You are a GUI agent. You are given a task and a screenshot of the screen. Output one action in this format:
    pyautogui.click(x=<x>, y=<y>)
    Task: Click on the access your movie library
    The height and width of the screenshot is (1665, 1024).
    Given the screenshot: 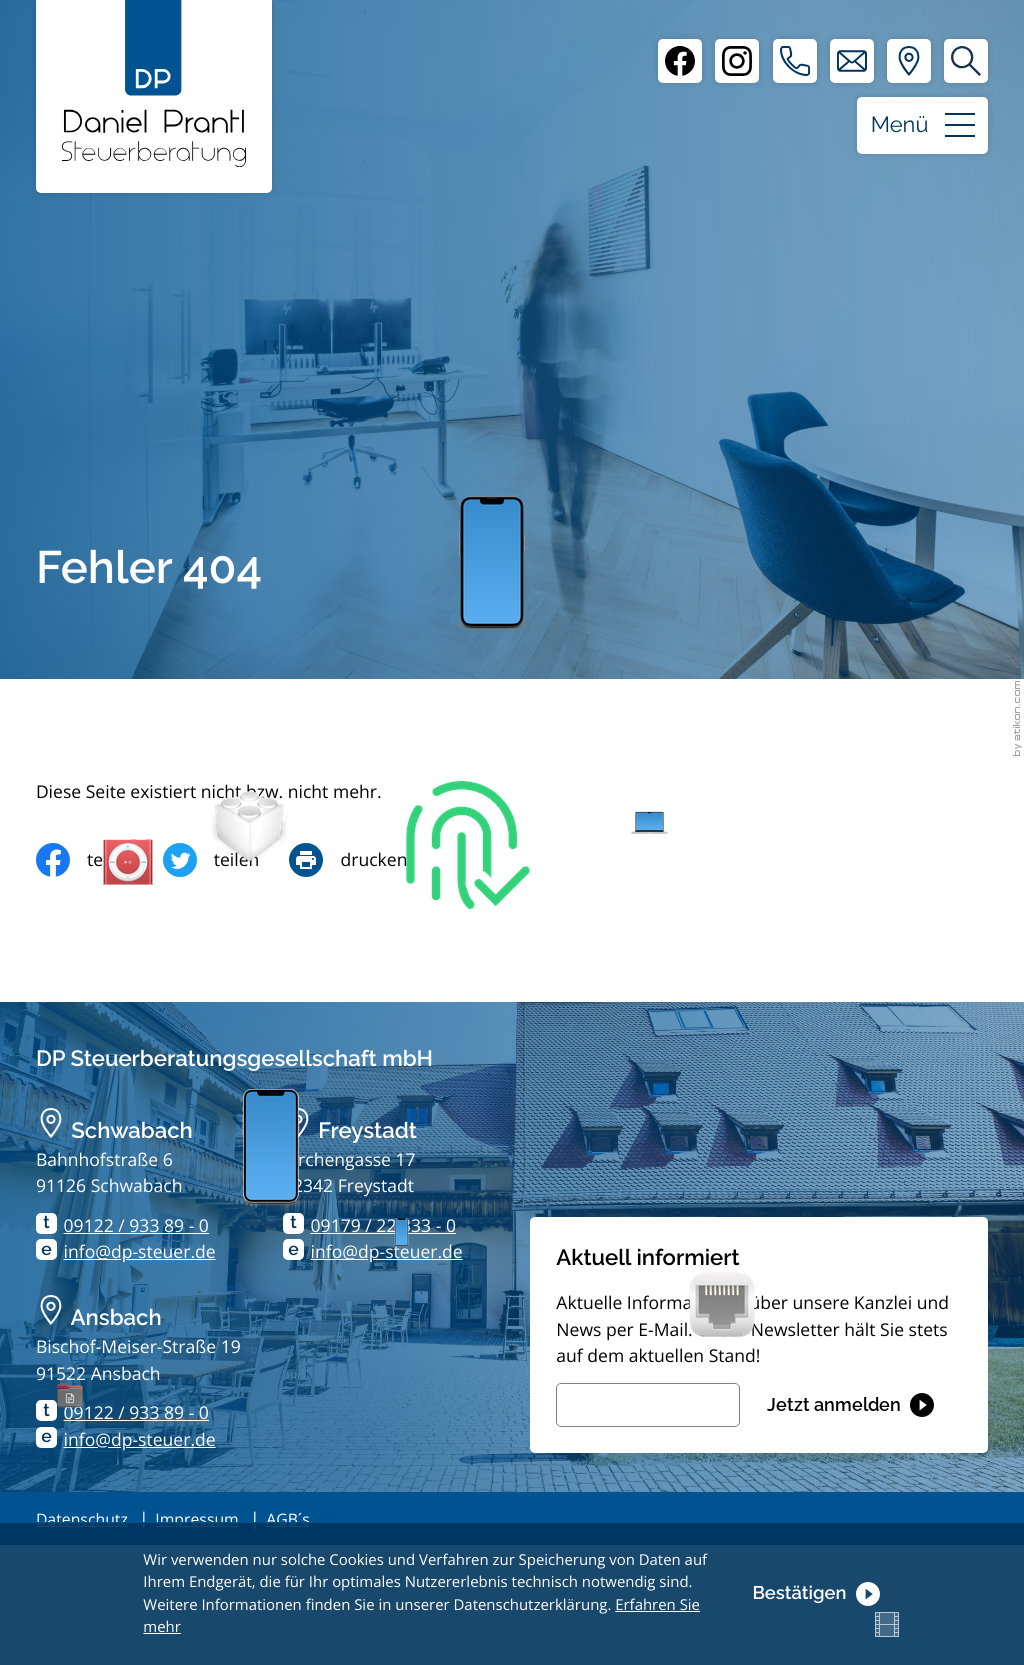 What is the action you would take?
    pyautogui.click(x=887, y=1624)
    